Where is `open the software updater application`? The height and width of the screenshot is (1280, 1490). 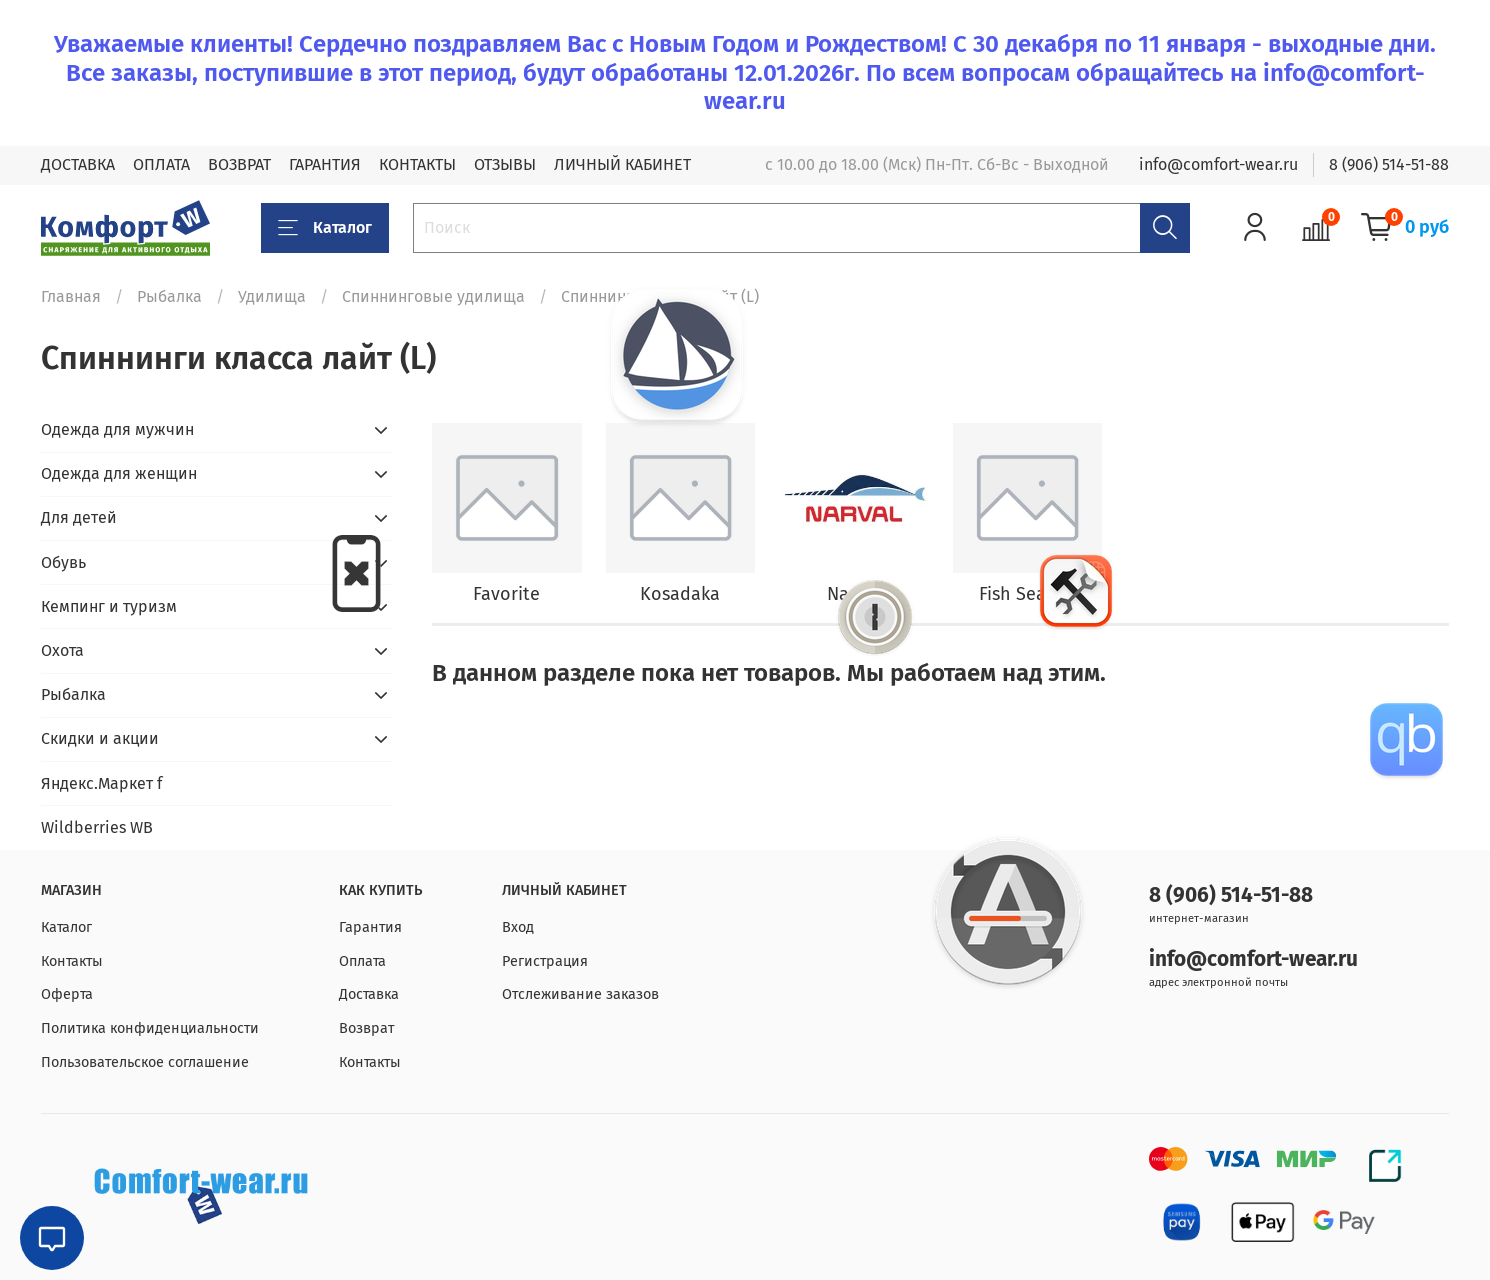
open the software updater application is located at coordinates (1008, 912).